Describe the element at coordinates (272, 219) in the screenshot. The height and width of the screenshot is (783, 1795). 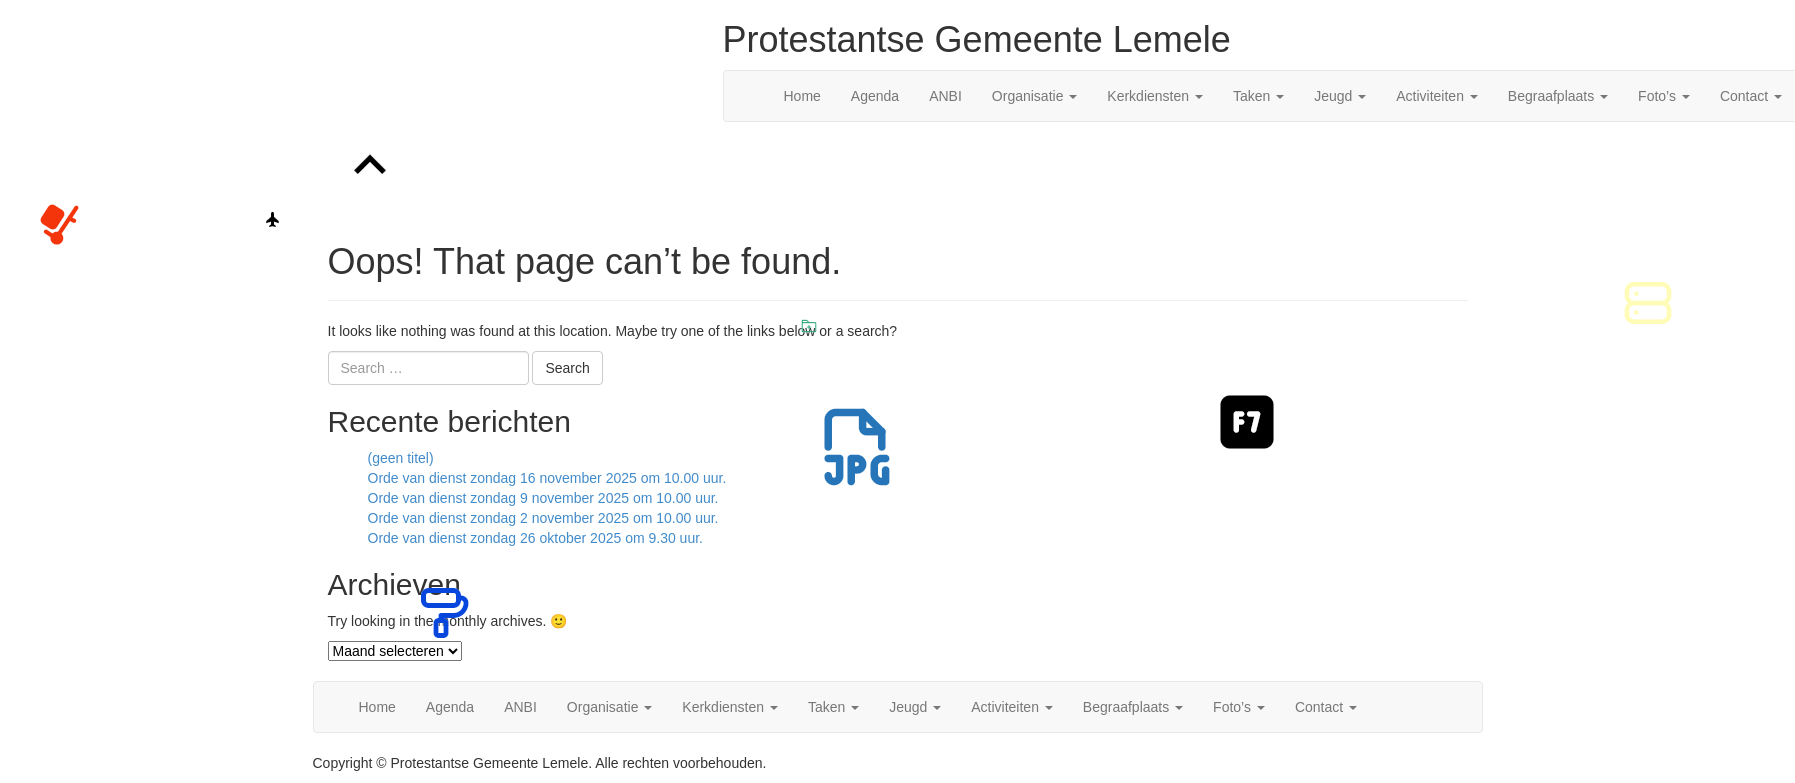
I see `book or search for flights` at that location.